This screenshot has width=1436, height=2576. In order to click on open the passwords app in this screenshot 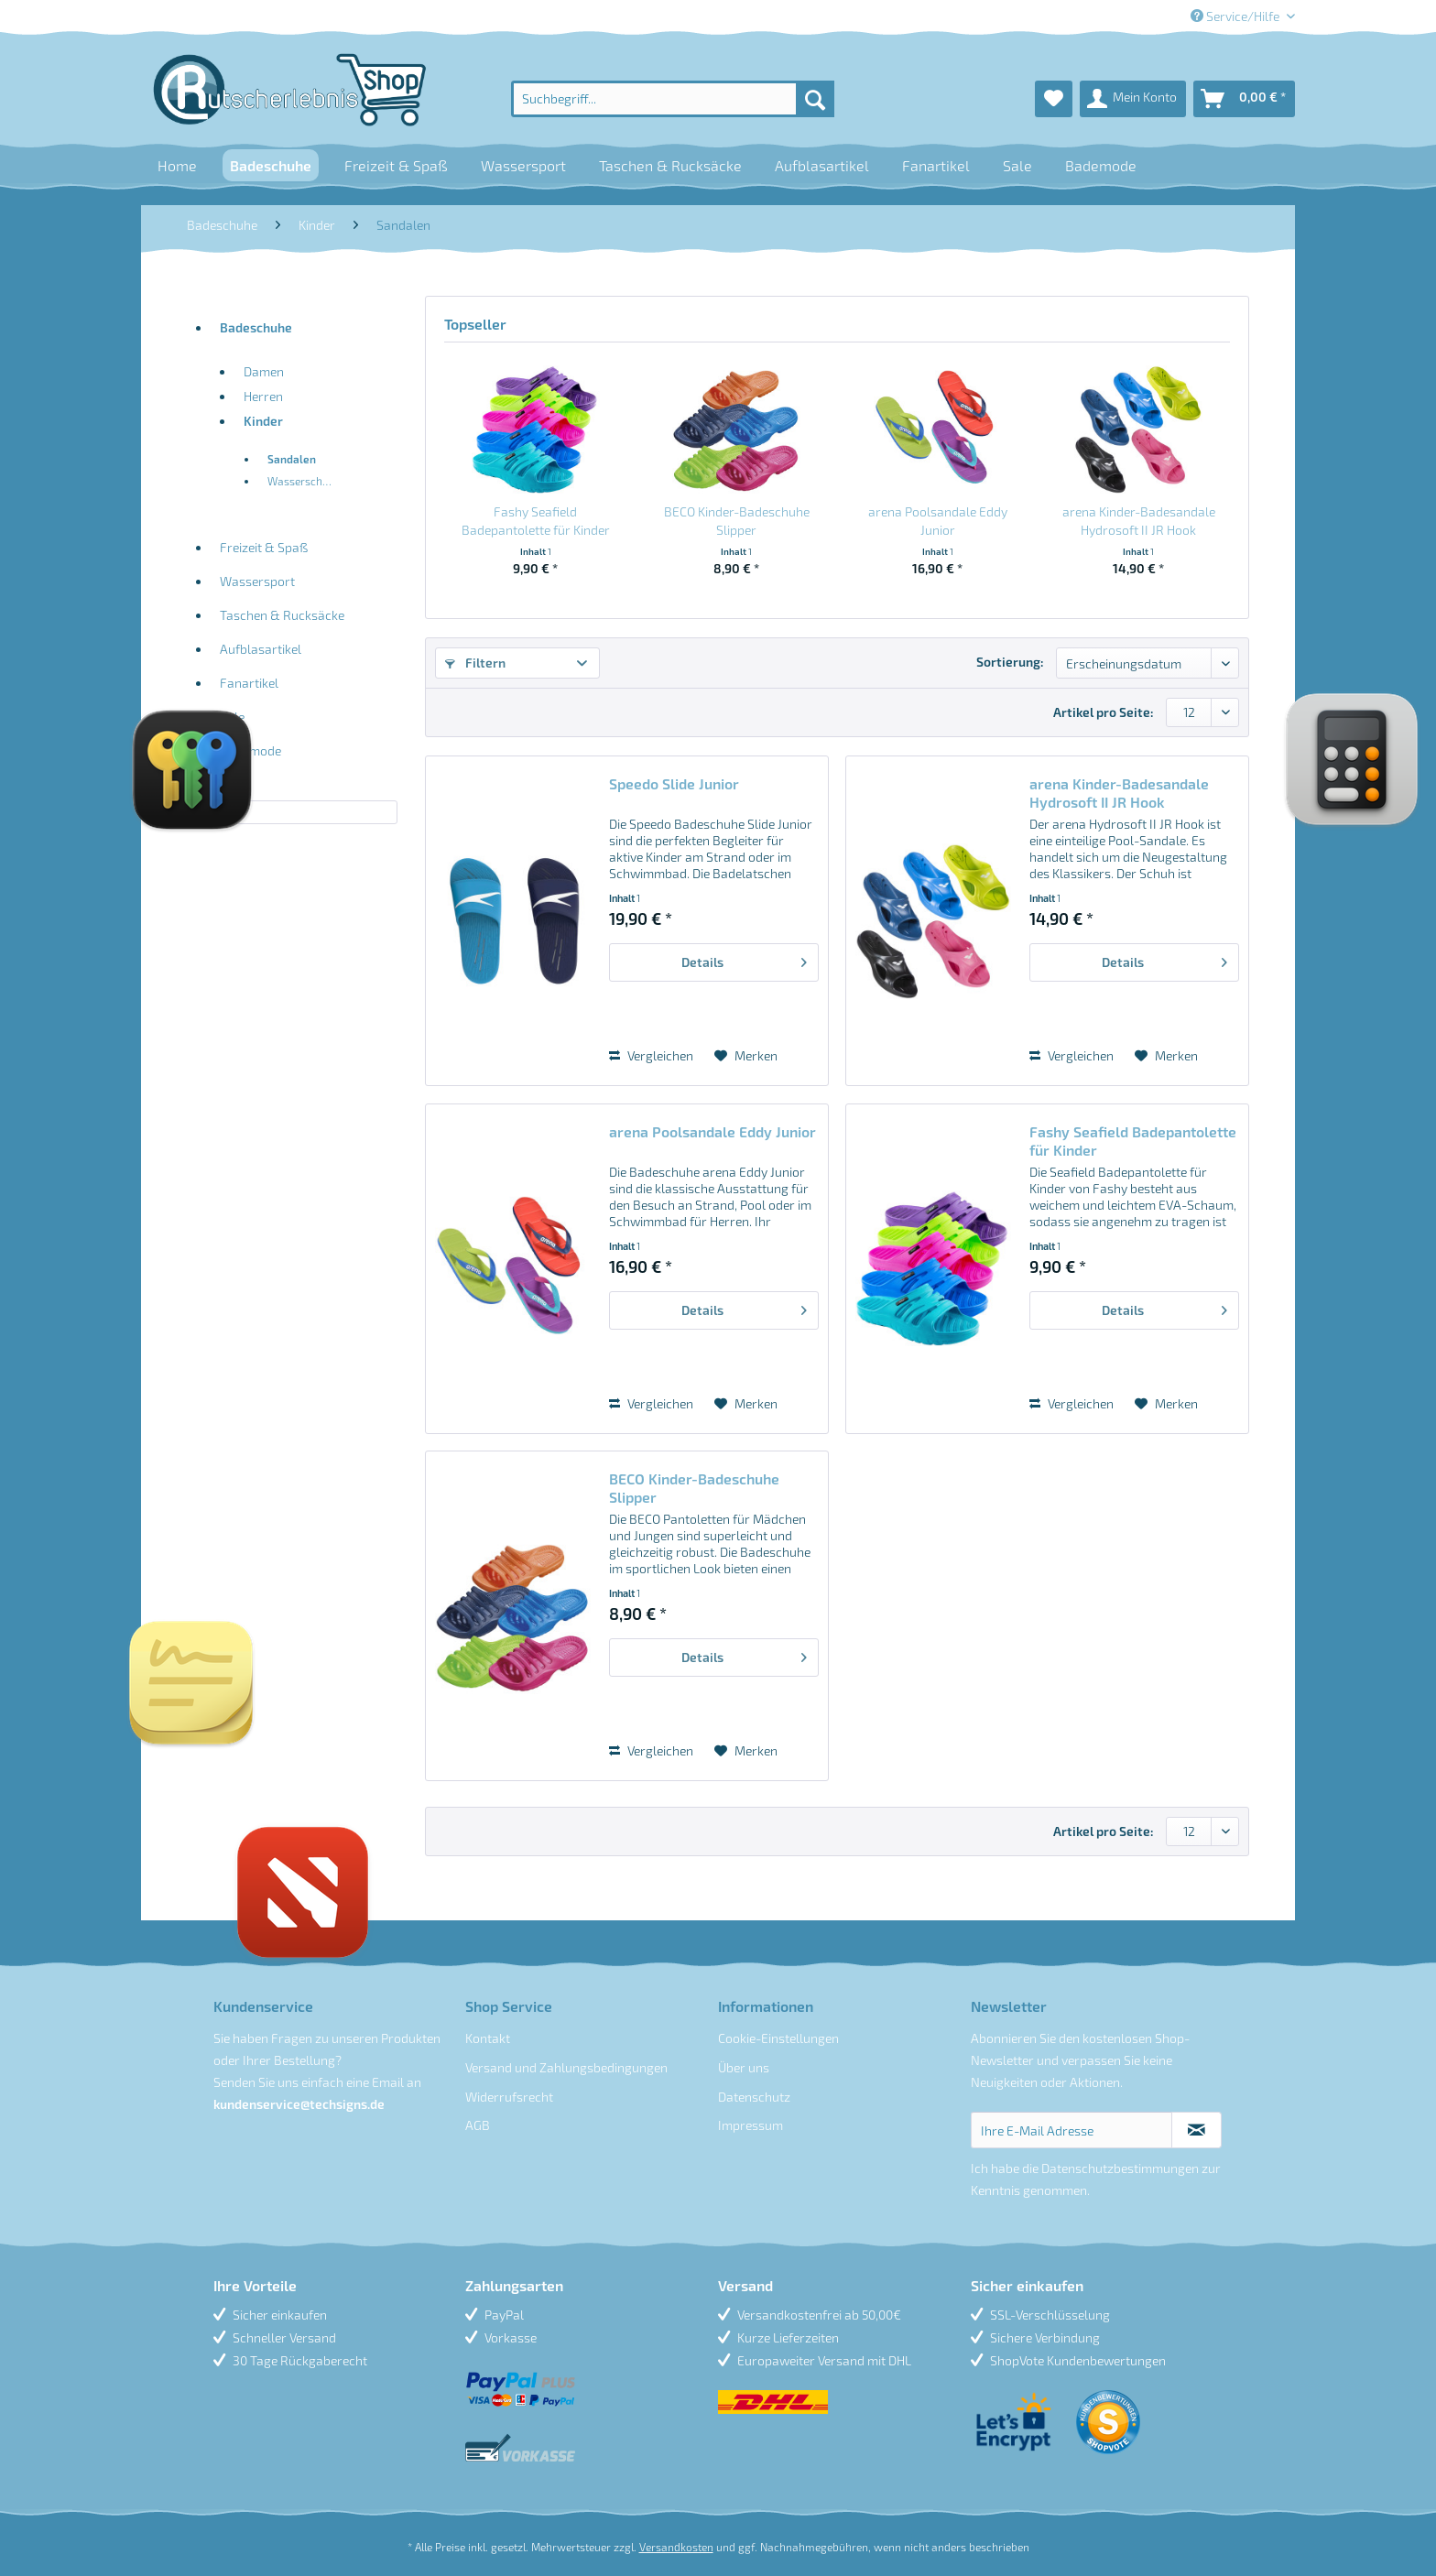, I will do `click(191, 769)`.